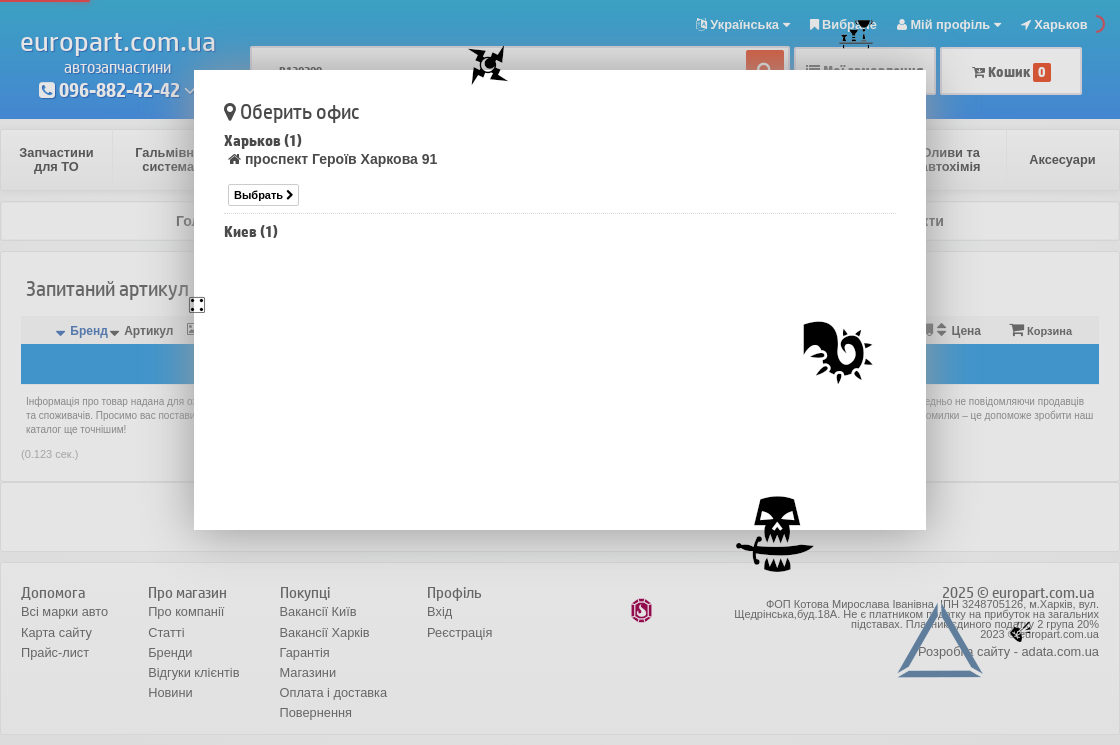 The width and height of the screenshot is (1120, 745). Describe the element at coordinates (856, 33) in the screenshot. I see `view your achievements and awards` at that location.